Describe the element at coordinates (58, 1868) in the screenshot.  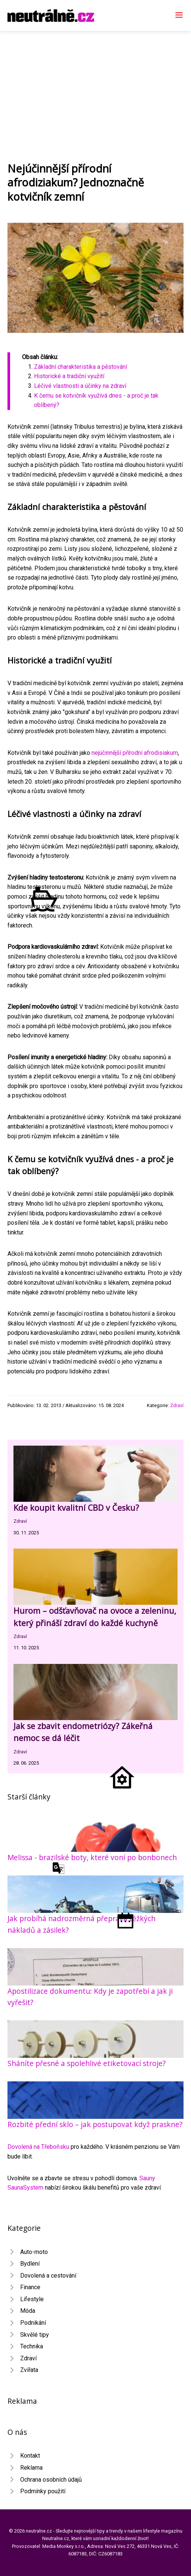
I see `open google translate` at that location.